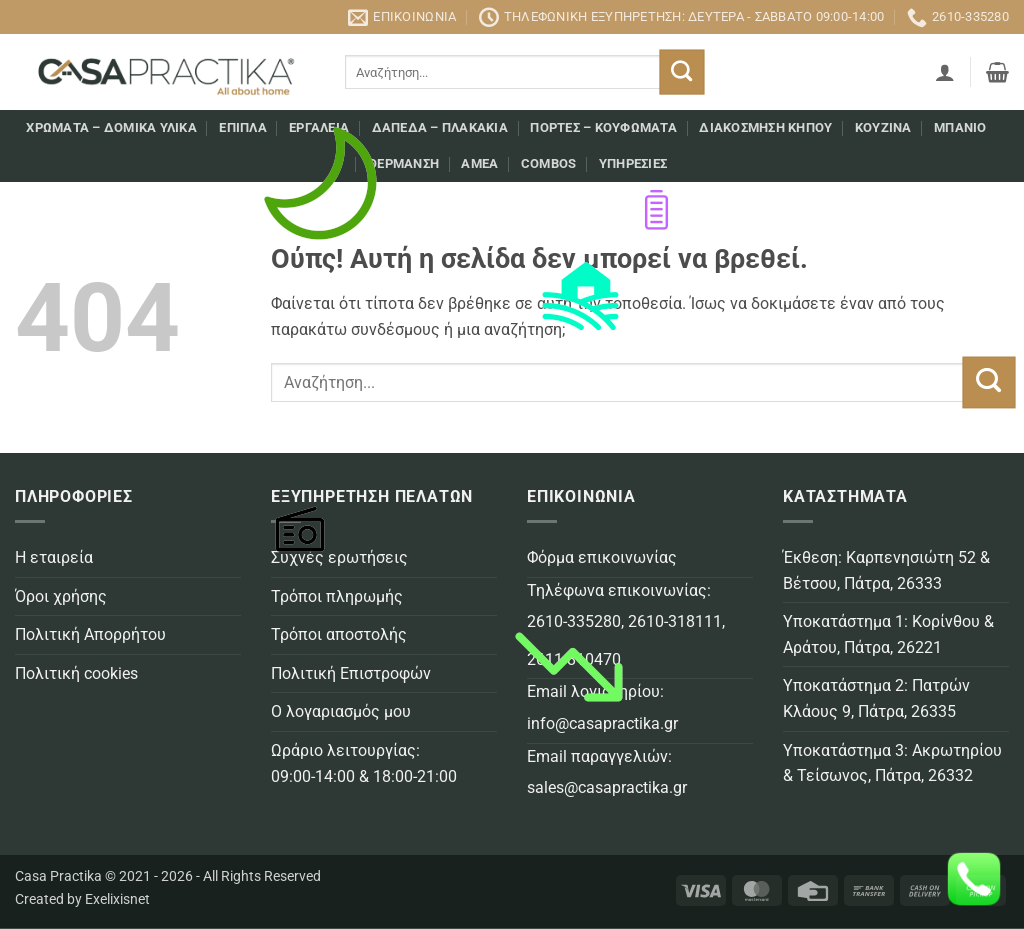  Describe the element at coordinates (580, 297) in the screenshot. I see `access farm or agricultural features` at that location.